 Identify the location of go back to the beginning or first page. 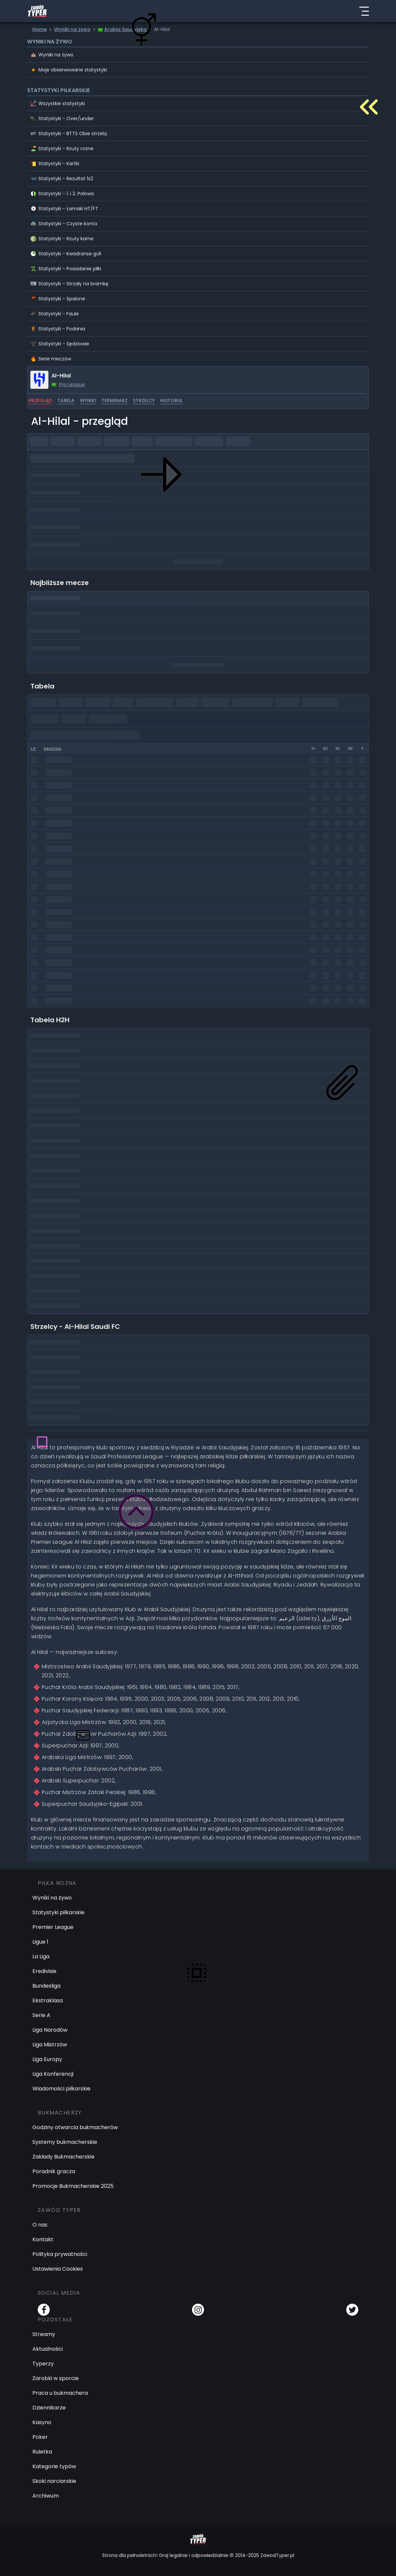
(369, 107).